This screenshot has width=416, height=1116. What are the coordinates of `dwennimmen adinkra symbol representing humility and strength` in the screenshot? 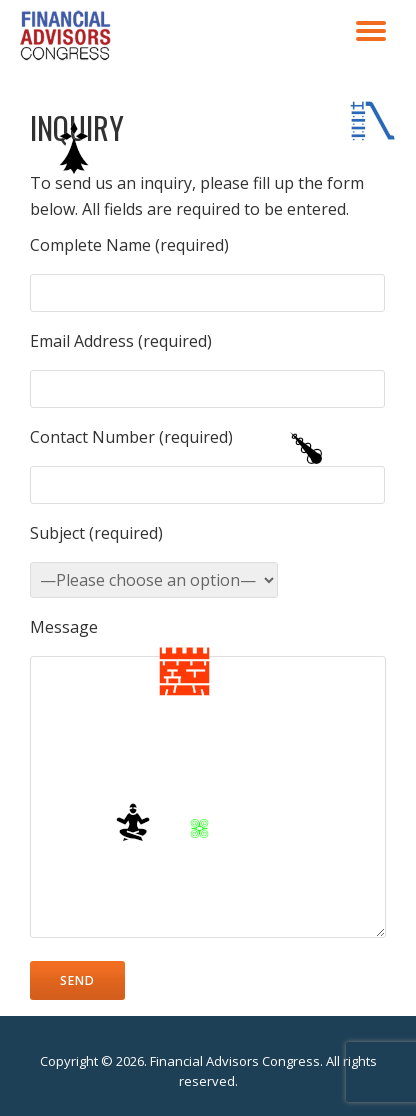 It's located at (199, 828).